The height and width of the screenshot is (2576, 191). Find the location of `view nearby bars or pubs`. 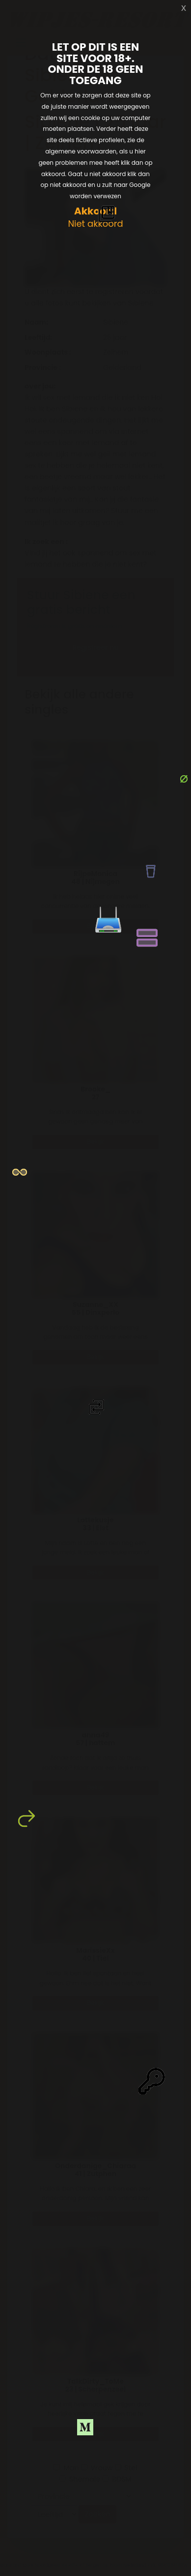

view nearby bars or pubs is located at coordinates (151, 871).